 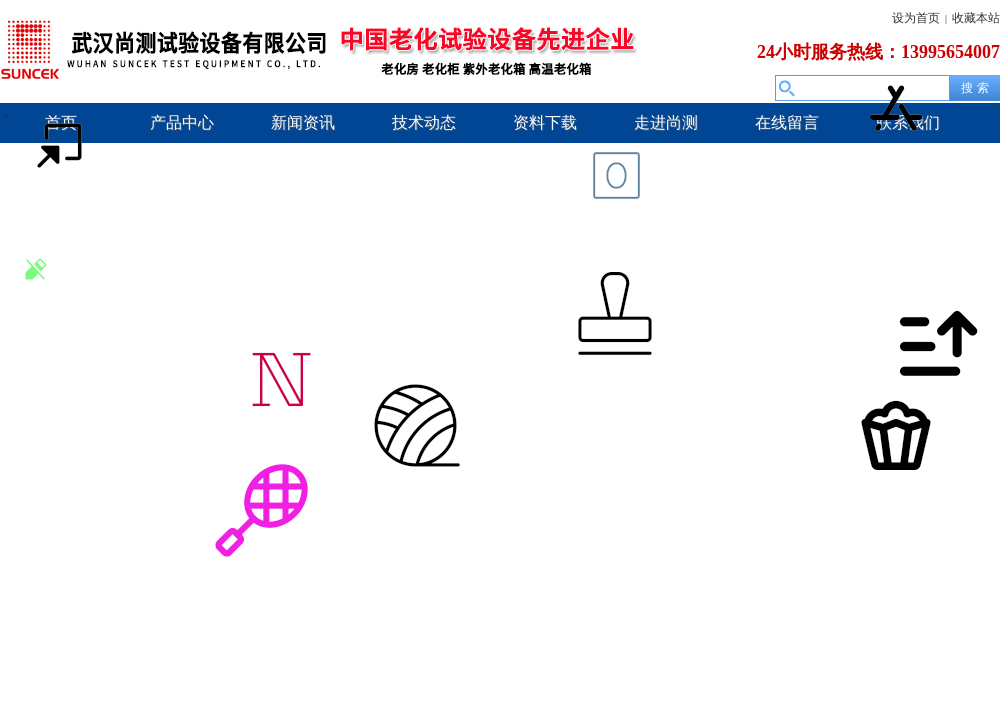 I want to click on open Notion app, so click(x=281, y=379).